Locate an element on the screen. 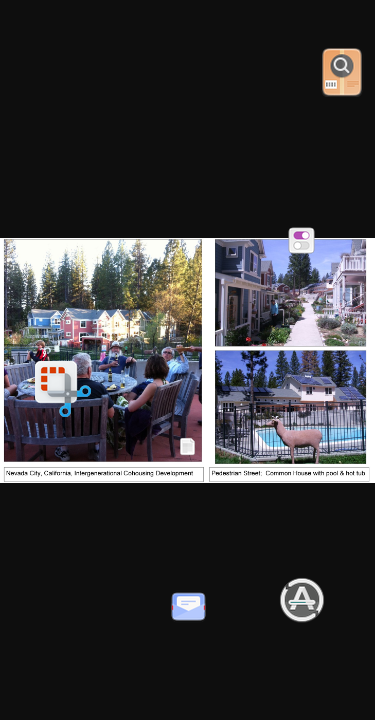 This screenshot has width=375, height=720. resolving package dependencies is located at coordinates (342, 72).